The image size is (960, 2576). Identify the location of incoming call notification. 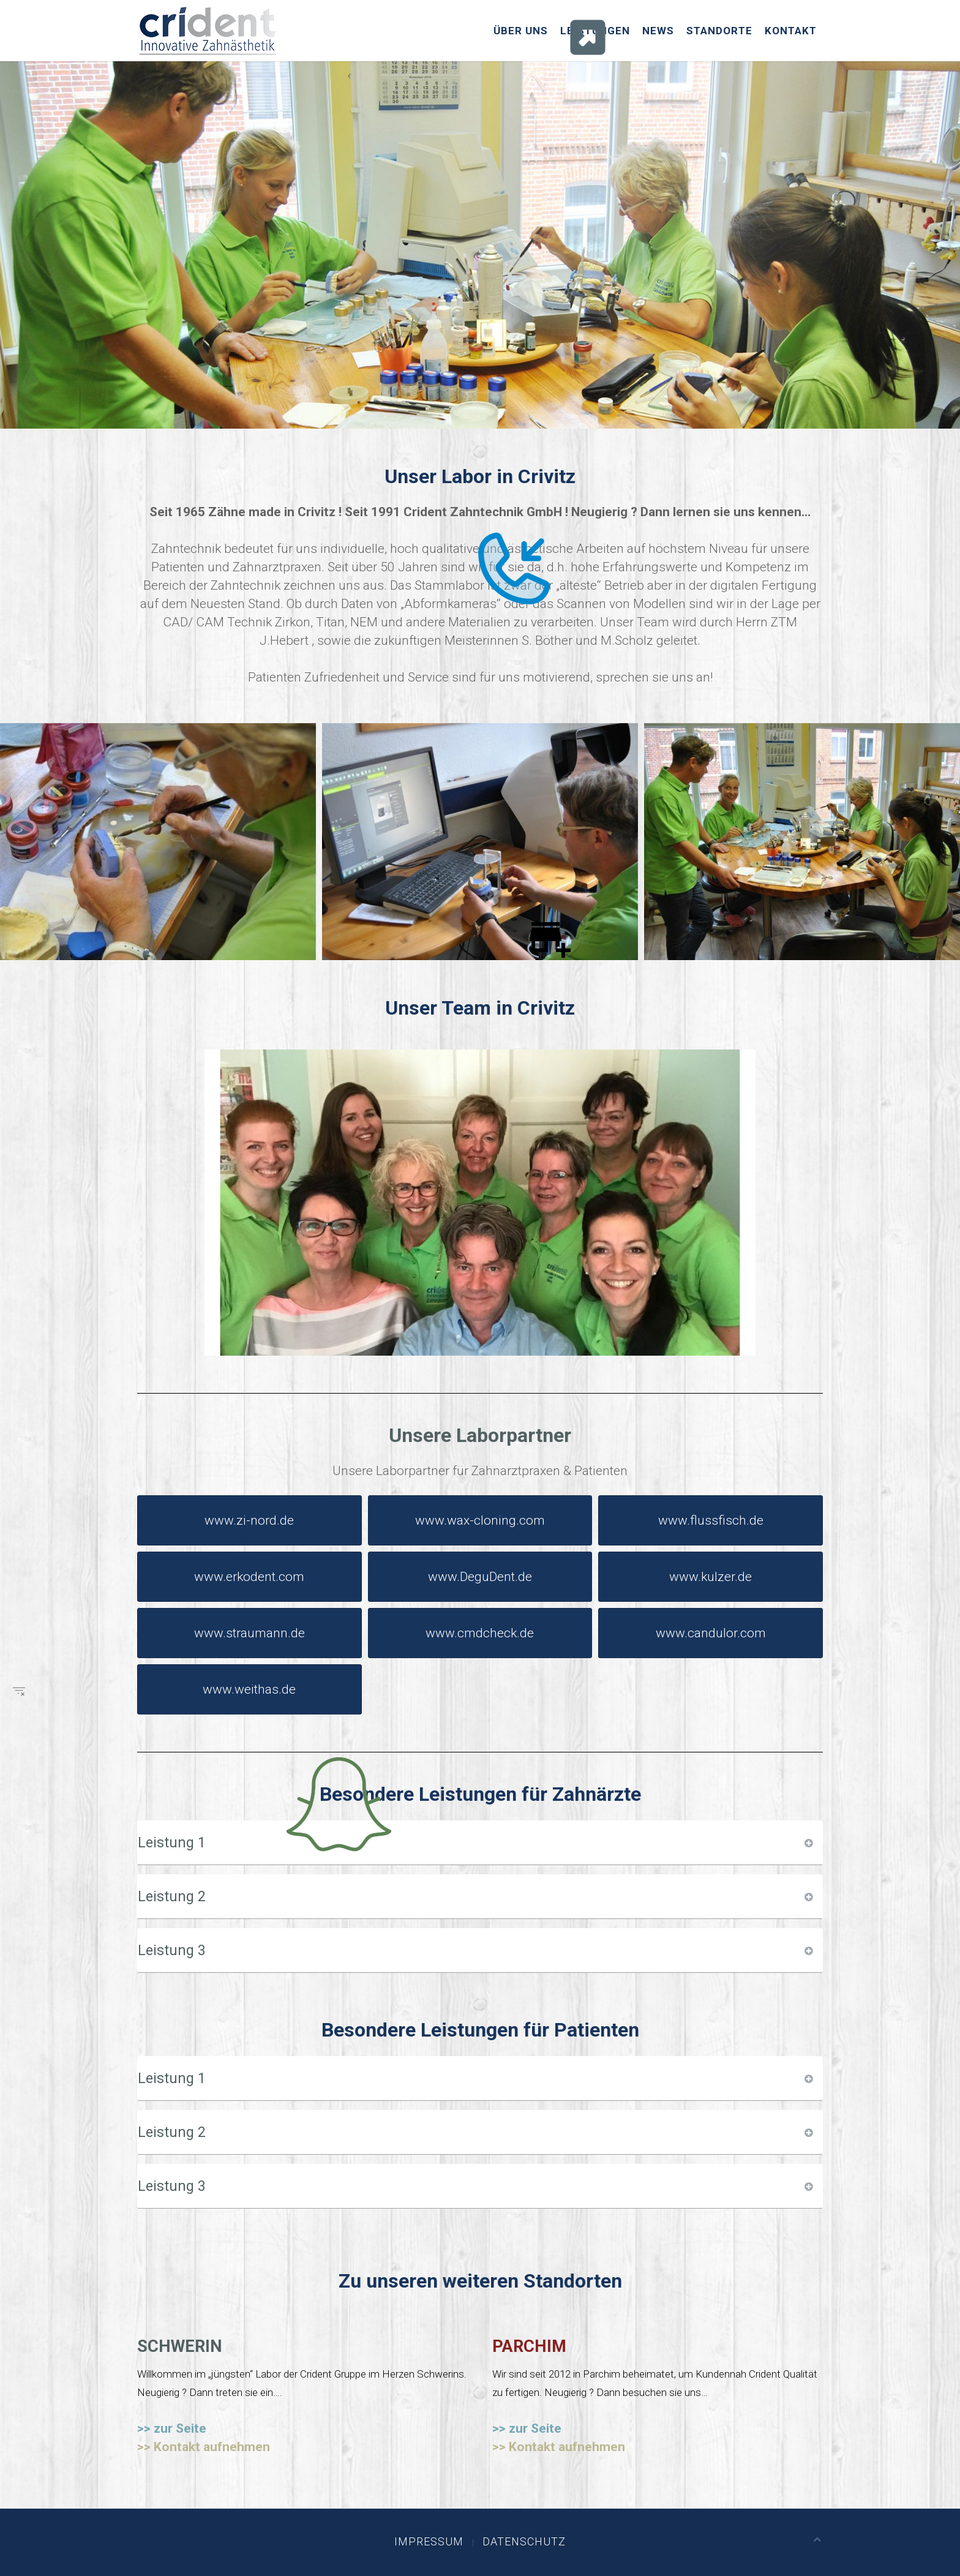
(516, 567).